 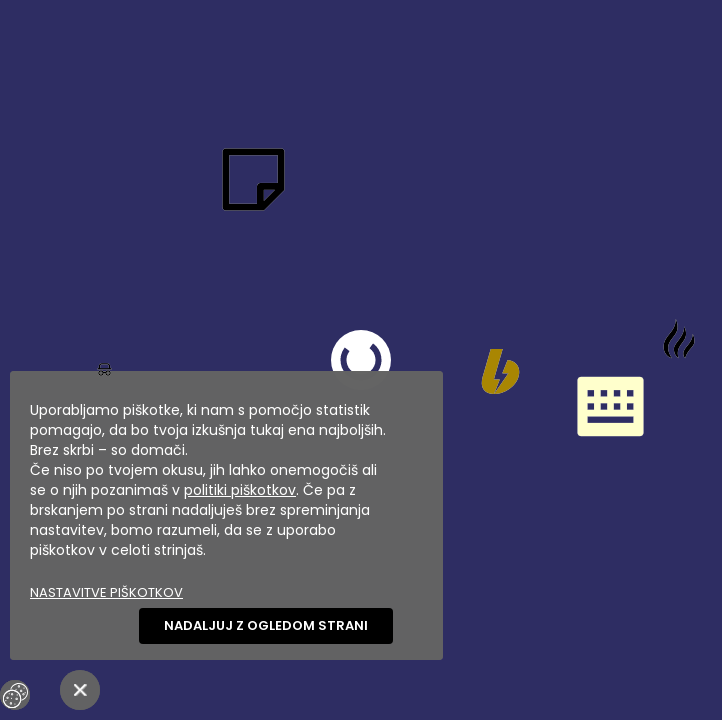 I want to click on create a new sticky note, so click(x=253, y=179).